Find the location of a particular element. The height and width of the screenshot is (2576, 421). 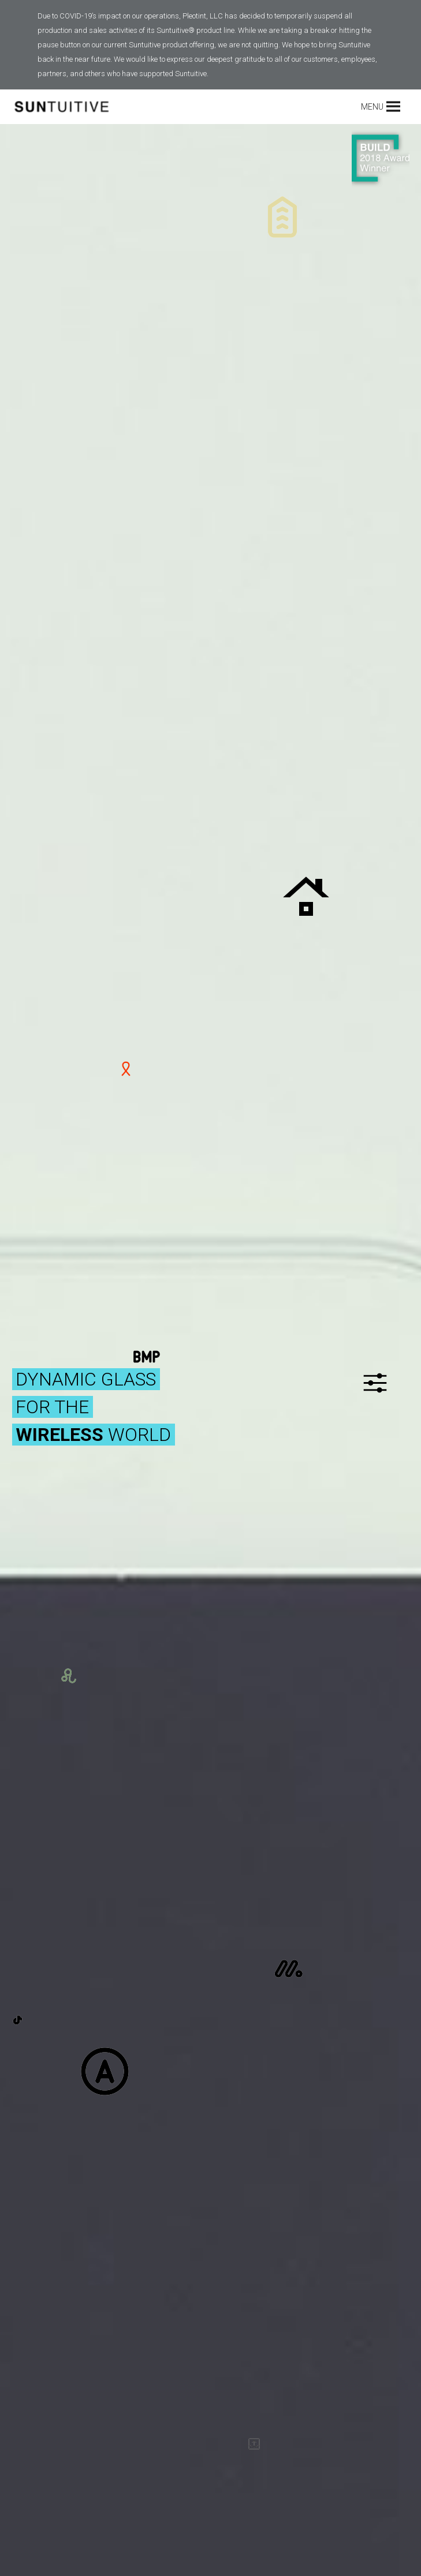

xbox controller A button indicator is located at coordinates (105, 2071).